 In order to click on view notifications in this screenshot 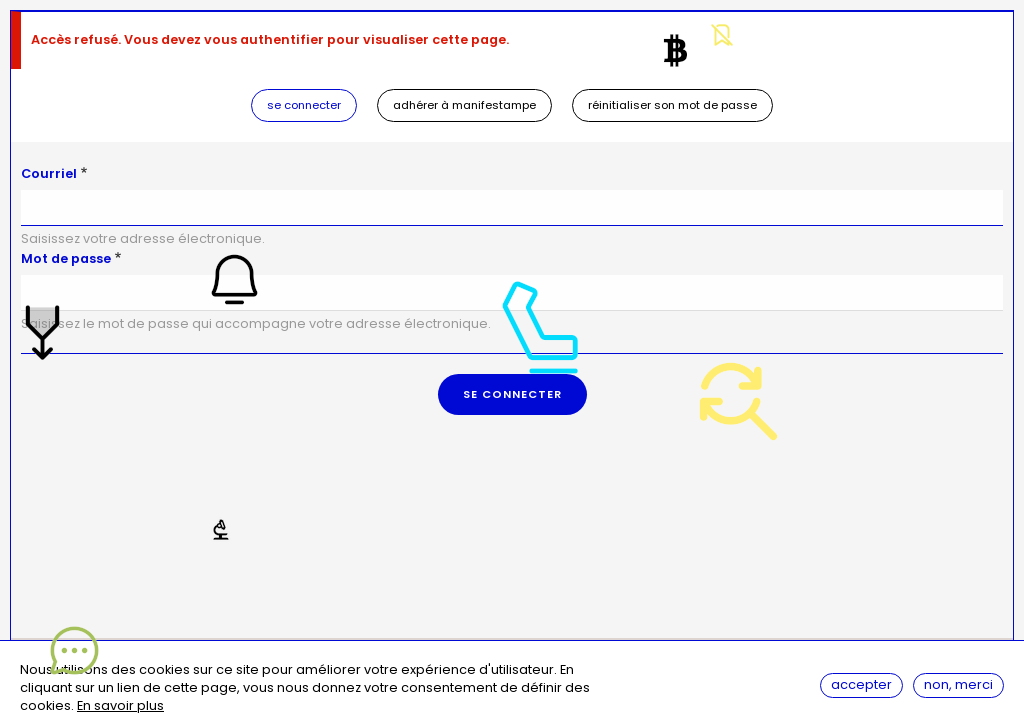, I will do `click(234, 279)`.